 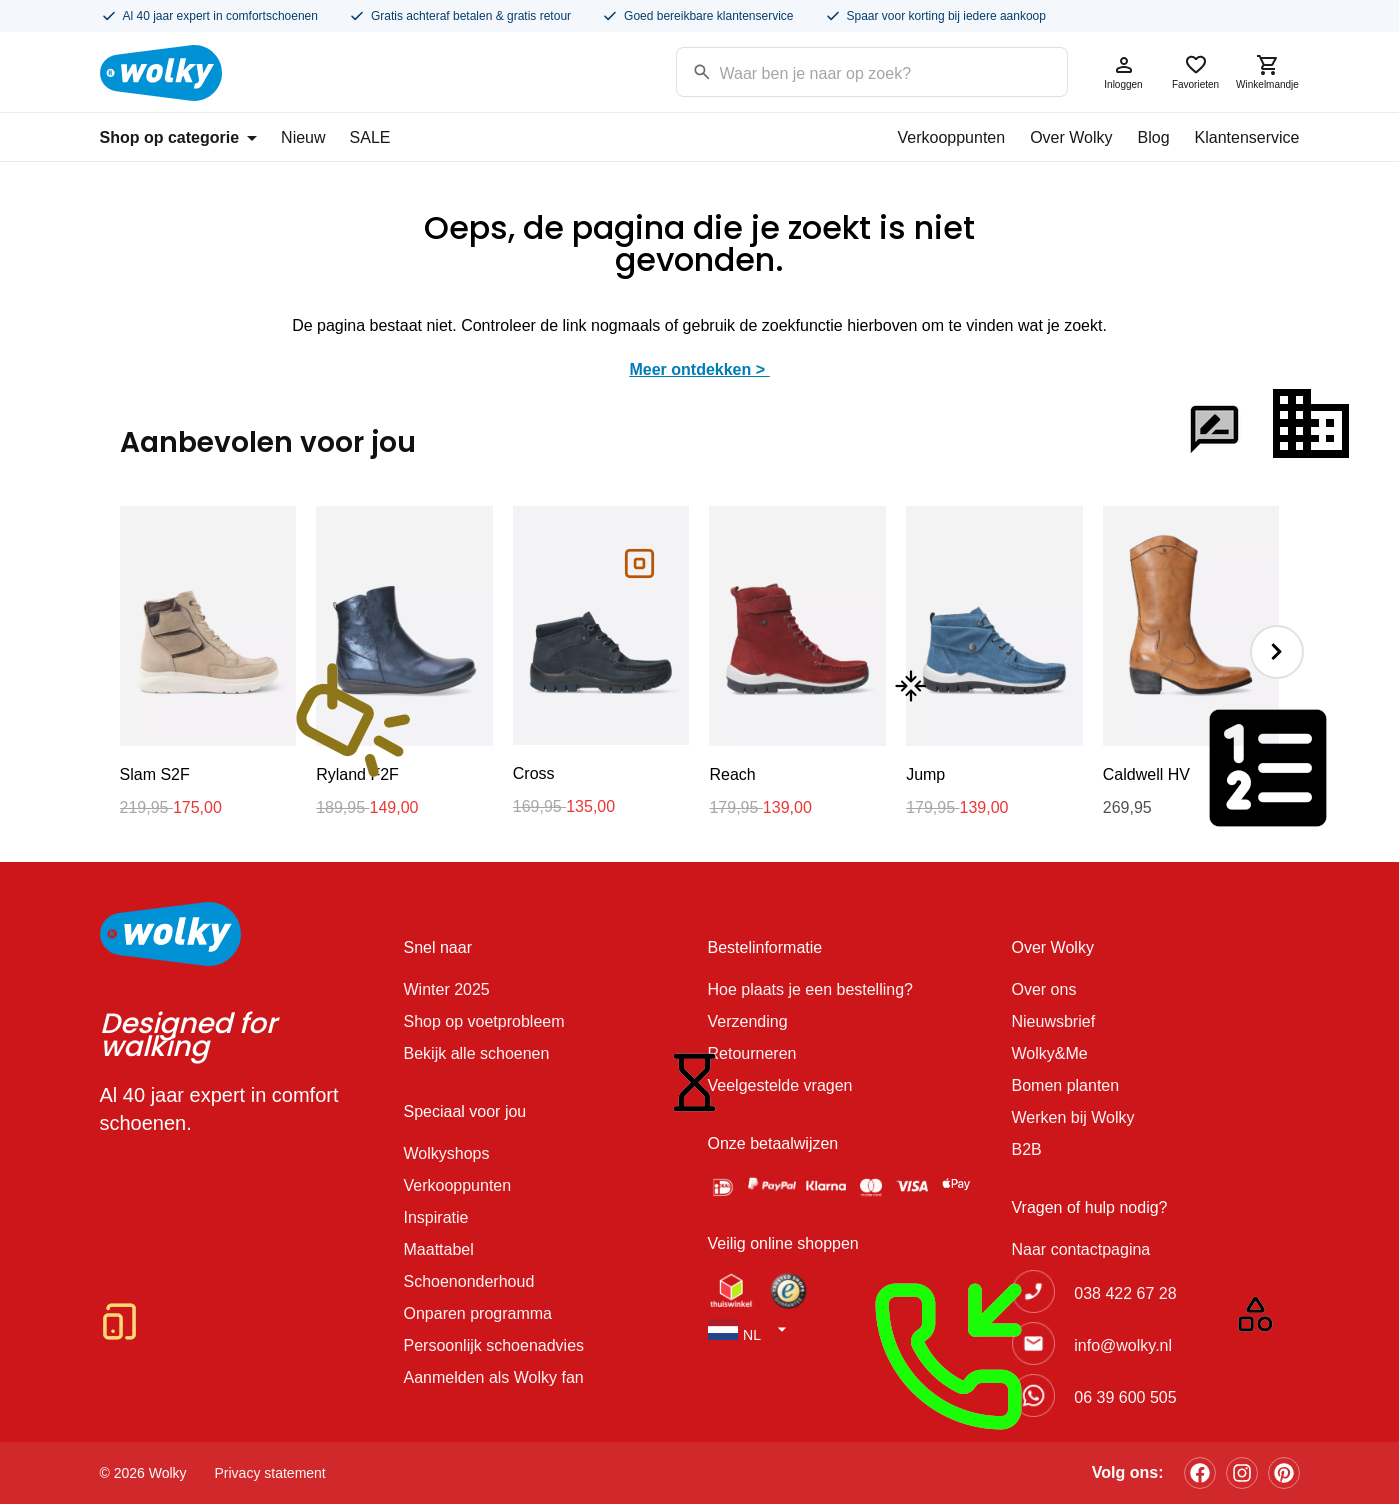 What do you see at coordinates (1214, 429) in the screenshot?
I see `write a review or feedback` at bounding box center [1214, 429].